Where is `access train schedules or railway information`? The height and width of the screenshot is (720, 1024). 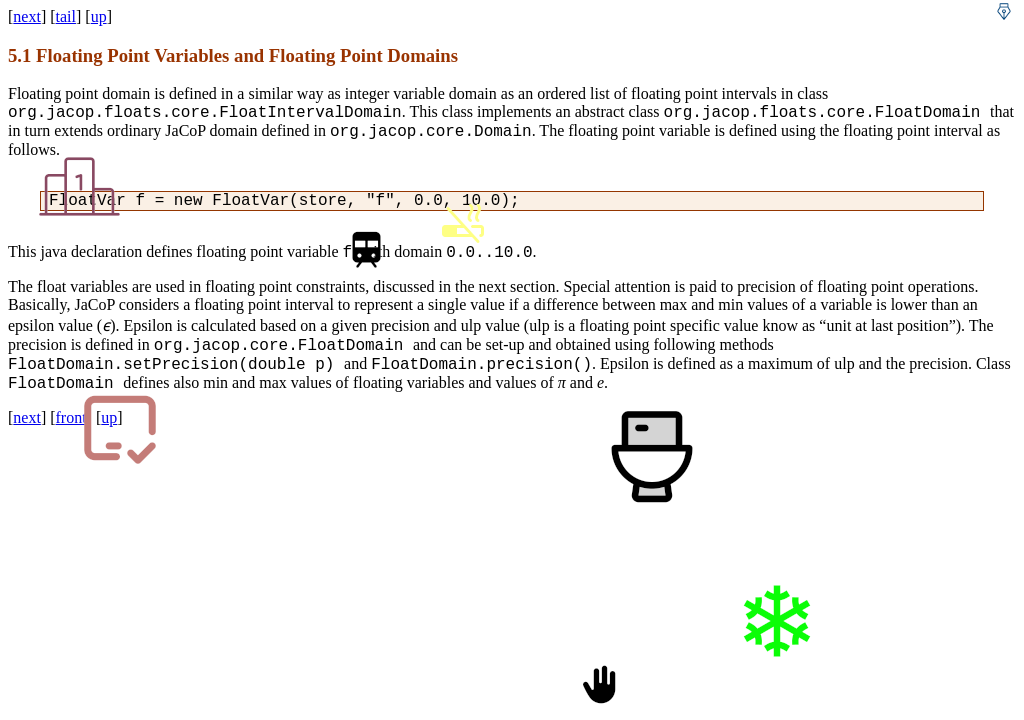 access train schedules or railway information is located at coordinates (366, 248).